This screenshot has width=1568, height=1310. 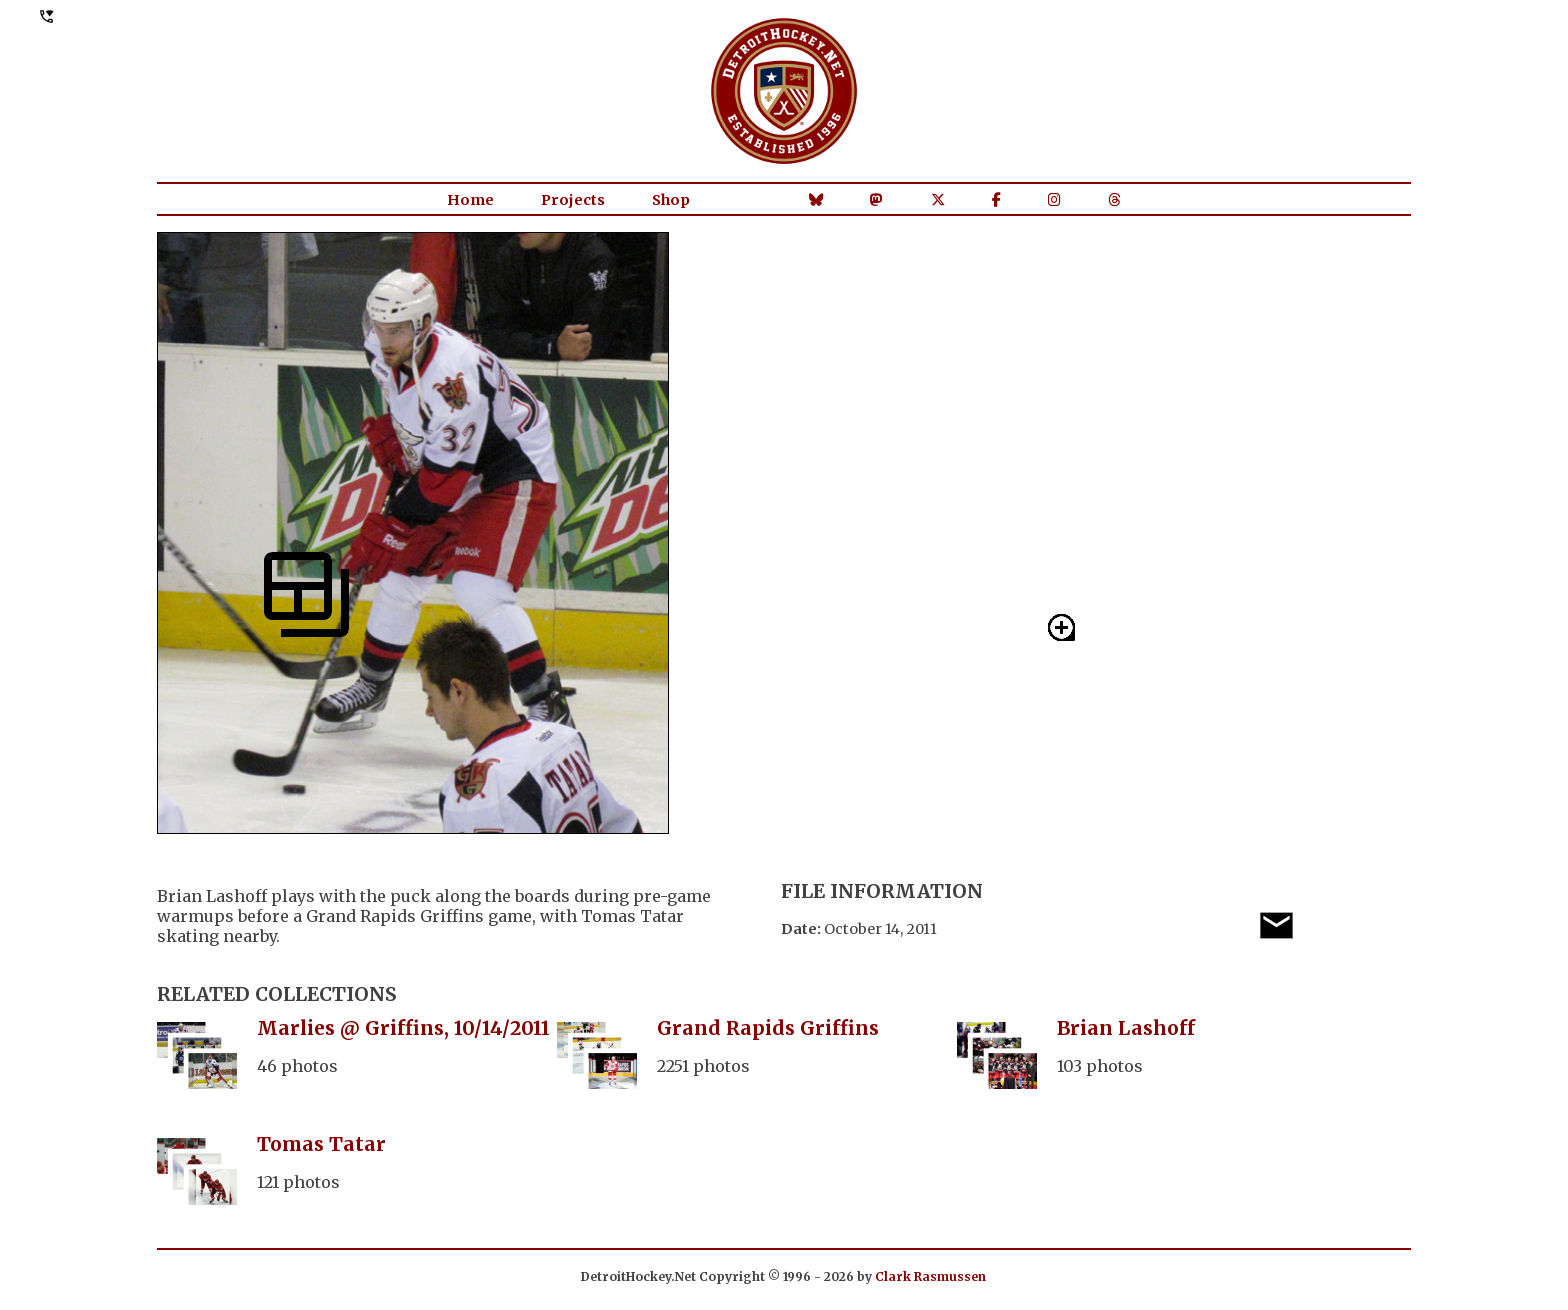 What do you see at coordinates (306, 594) in the screenshot?
I see `create a backup copy of table data` at bounding box center [306, 594].